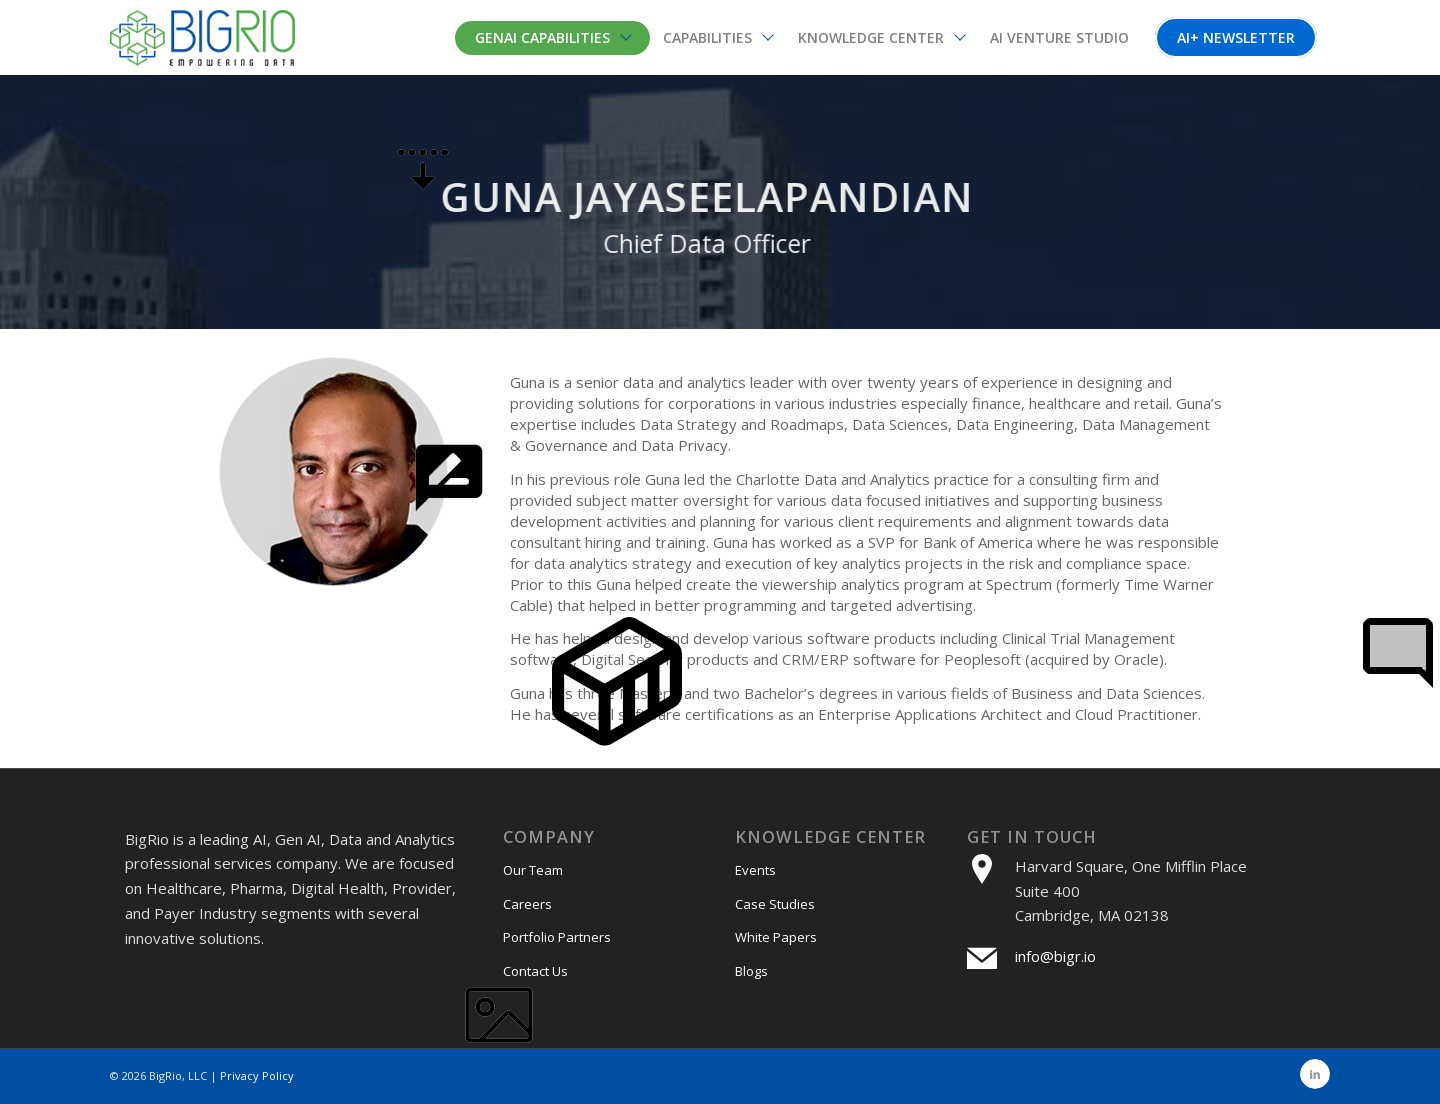  What do you see at coordinates (499, 1015) in the screenshot?
I see `view media file` at bounding box center [499, 1015].